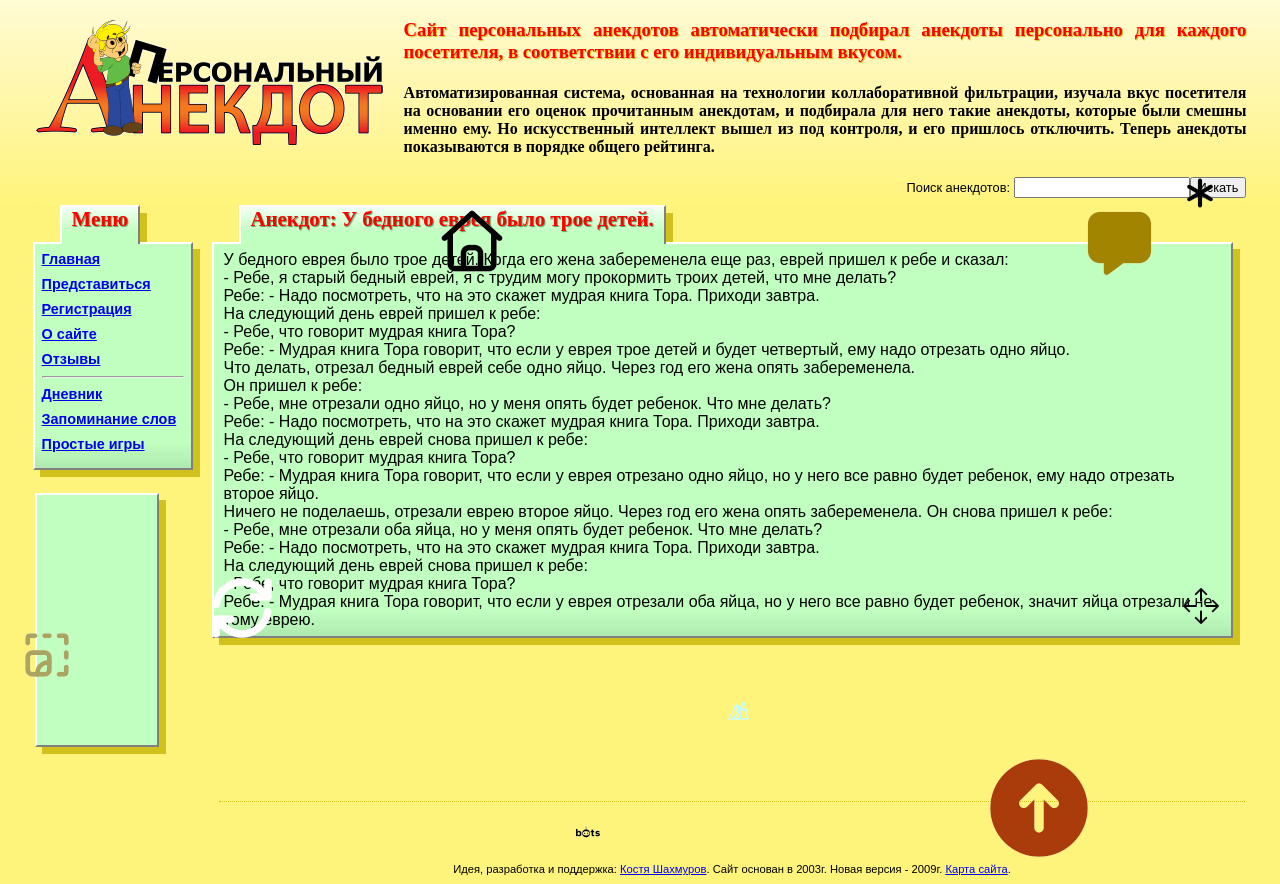 The width and height of the screenshot is (1280, 884). What do you see at coordinates (1201, 606) in the screenshot?
I see `expand content in all directions` at bounding box center [1201, 606].